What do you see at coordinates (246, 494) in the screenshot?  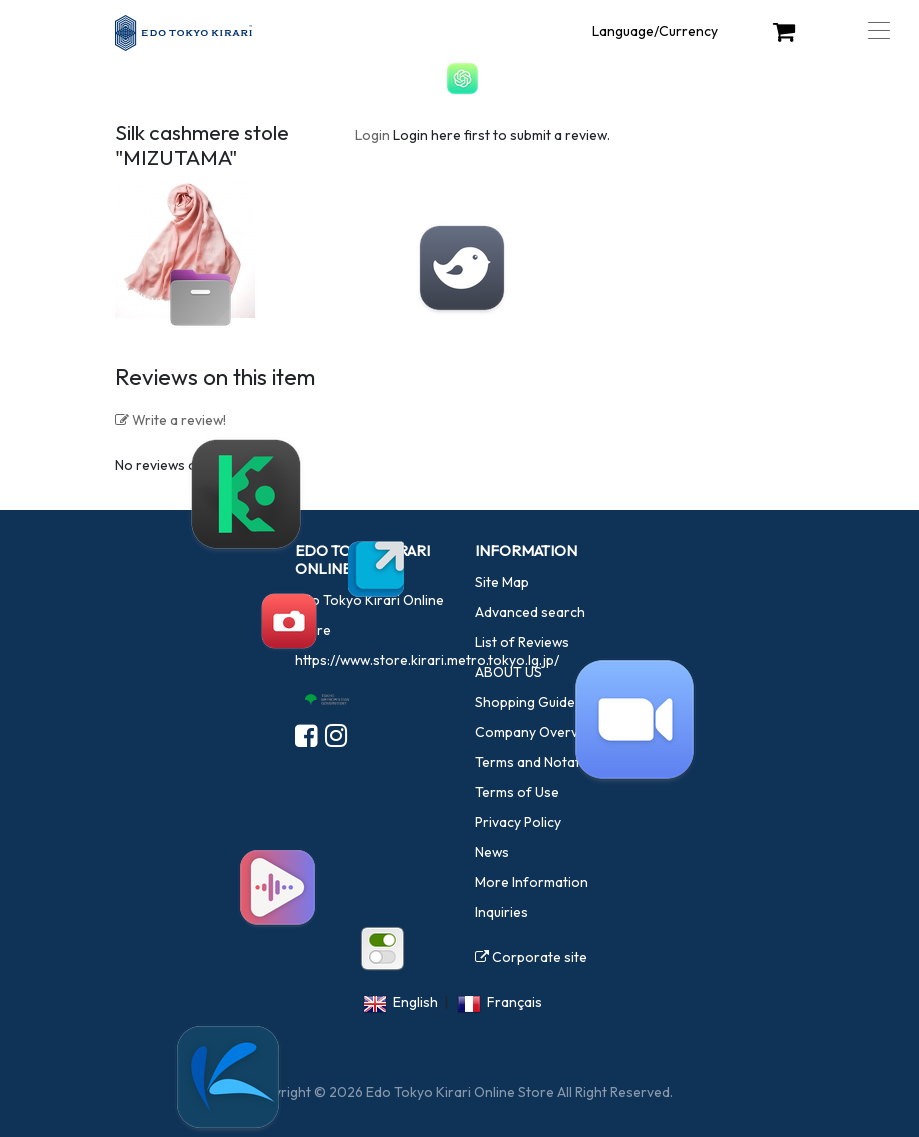 I see `open cachyos kernel manager` at bounding box center [246, 494].